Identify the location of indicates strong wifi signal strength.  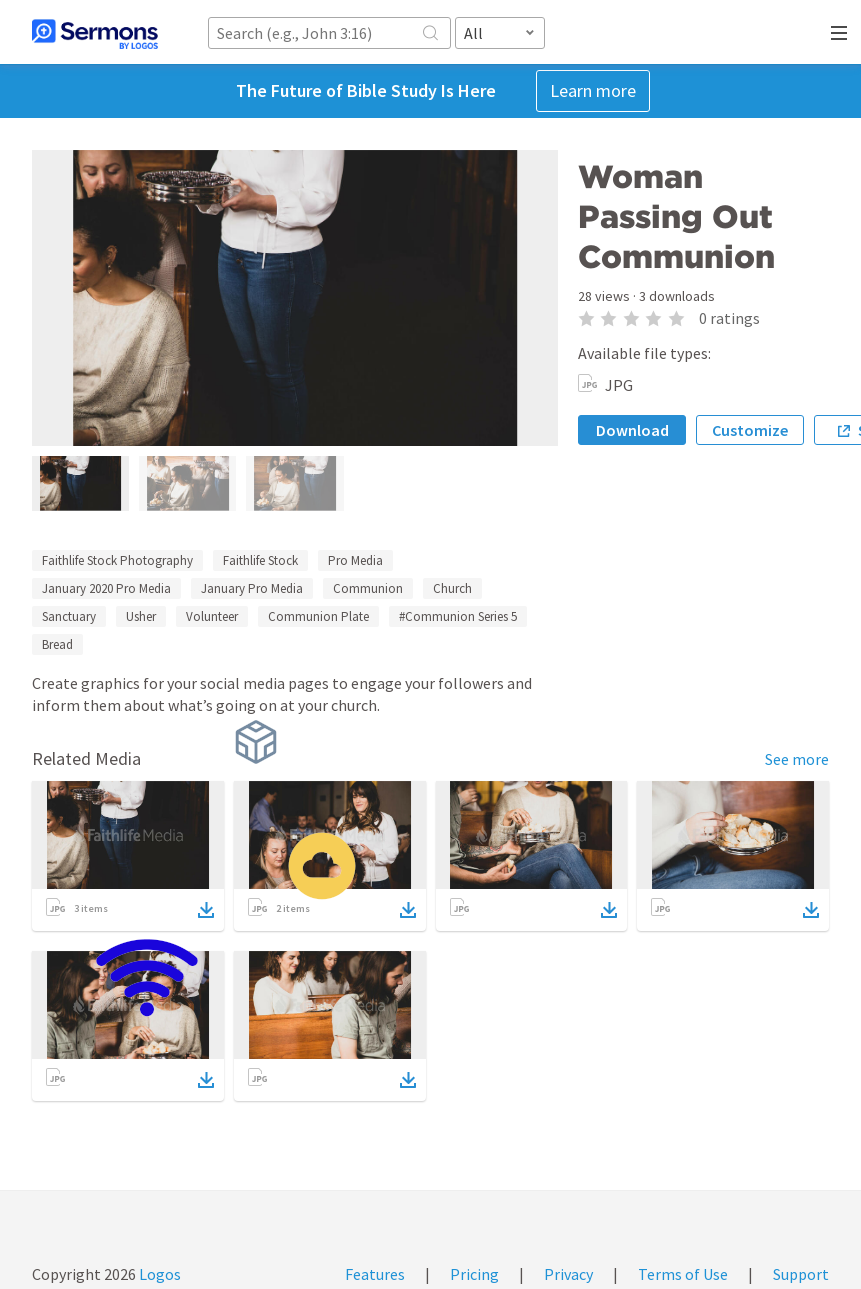
(147, 976).